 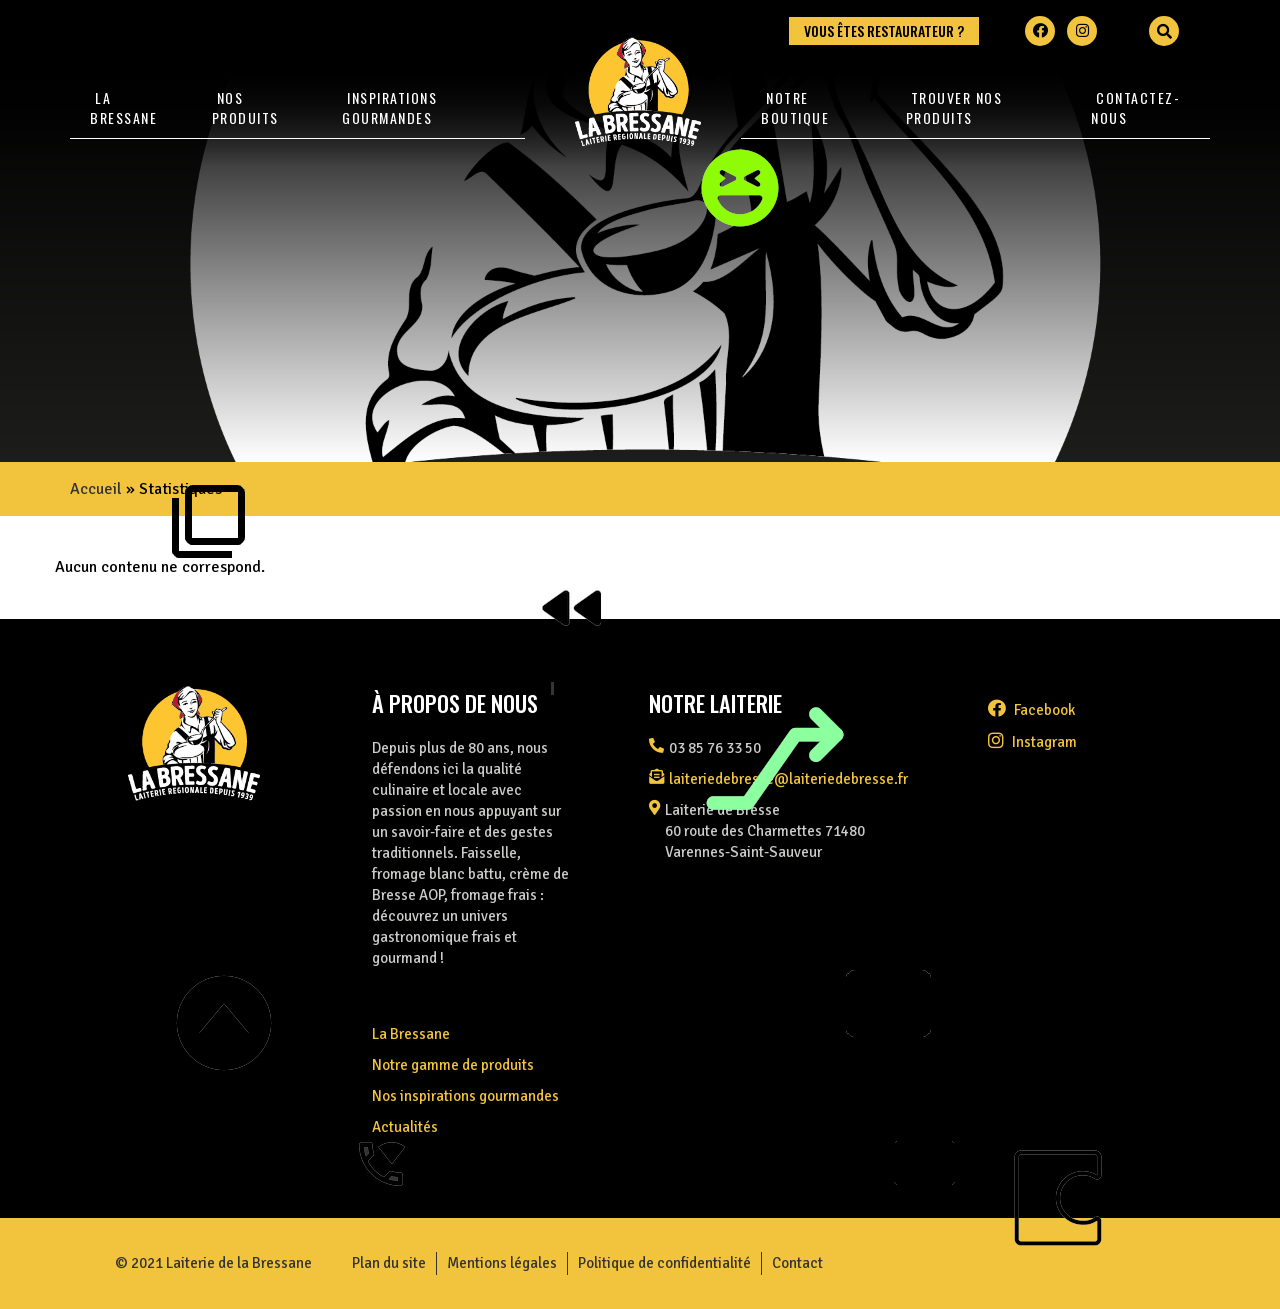 What do you see at coordinates (208, 521) in the screenshot?
I see `indicates no filter is applied` at bounding box center [208, 521].